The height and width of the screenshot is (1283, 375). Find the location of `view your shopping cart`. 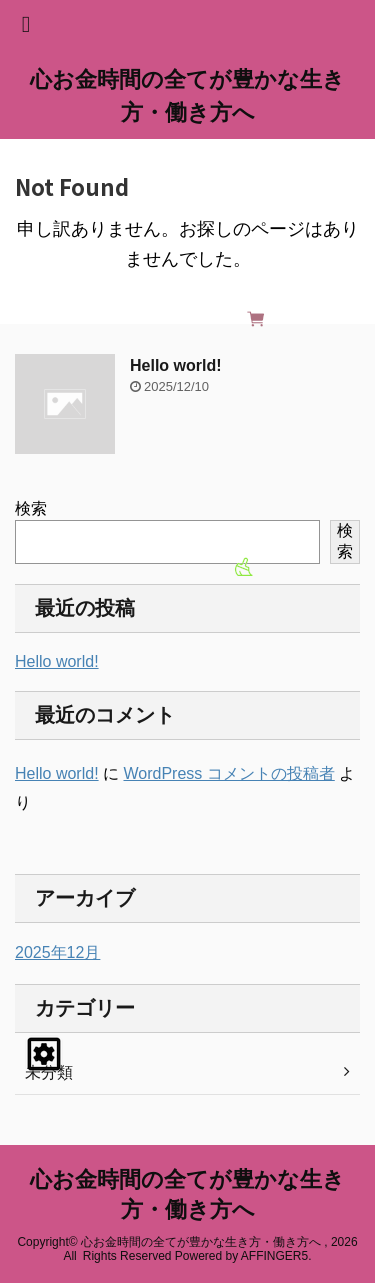

view your shopping cart is located at coordinates (256, 319).